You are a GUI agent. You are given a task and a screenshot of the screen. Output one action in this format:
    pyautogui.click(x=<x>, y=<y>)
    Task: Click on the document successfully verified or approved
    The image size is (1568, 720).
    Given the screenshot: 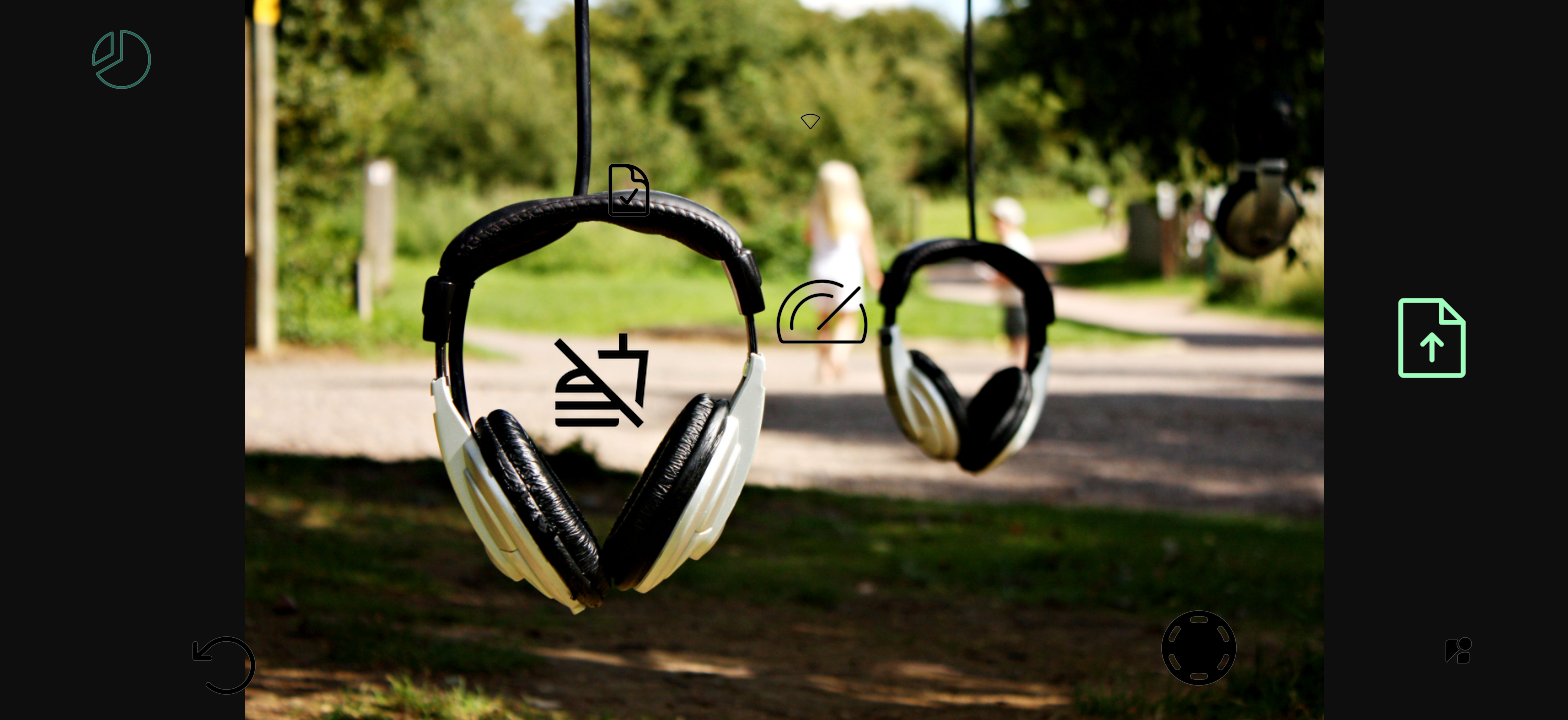 What is the action you would take?
    pyautogui.click(x=629, y=190)
    